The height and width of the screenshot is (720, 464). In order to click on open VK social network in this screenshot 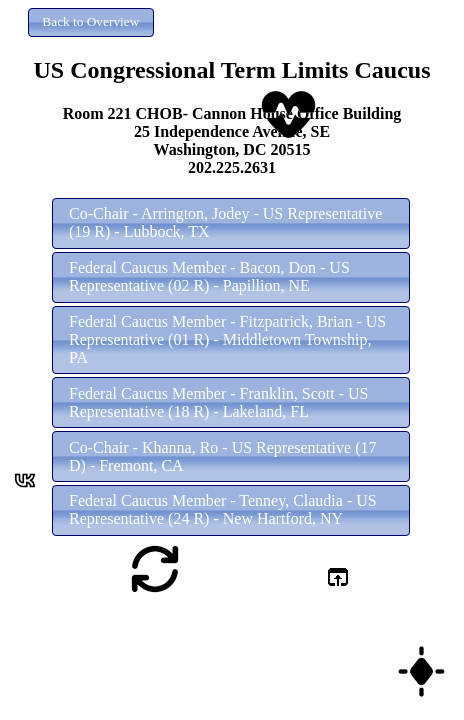, I will do `click(25, 480)`.